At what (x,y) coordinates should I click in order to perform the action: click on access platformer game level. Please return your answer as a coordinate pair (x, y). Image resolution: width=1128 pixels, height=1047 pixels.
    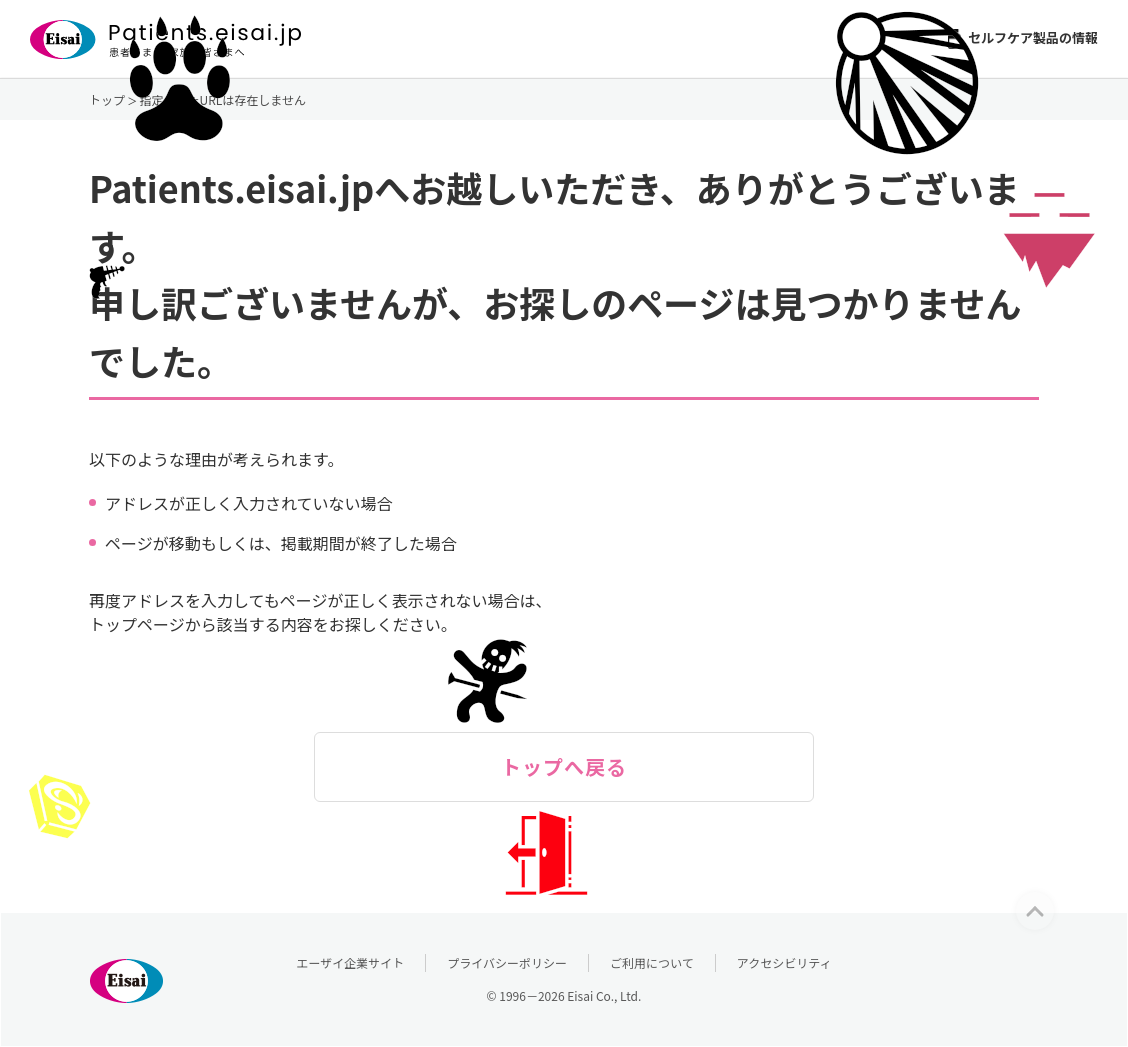
    Looking at the image, I should click on (1049, 237).